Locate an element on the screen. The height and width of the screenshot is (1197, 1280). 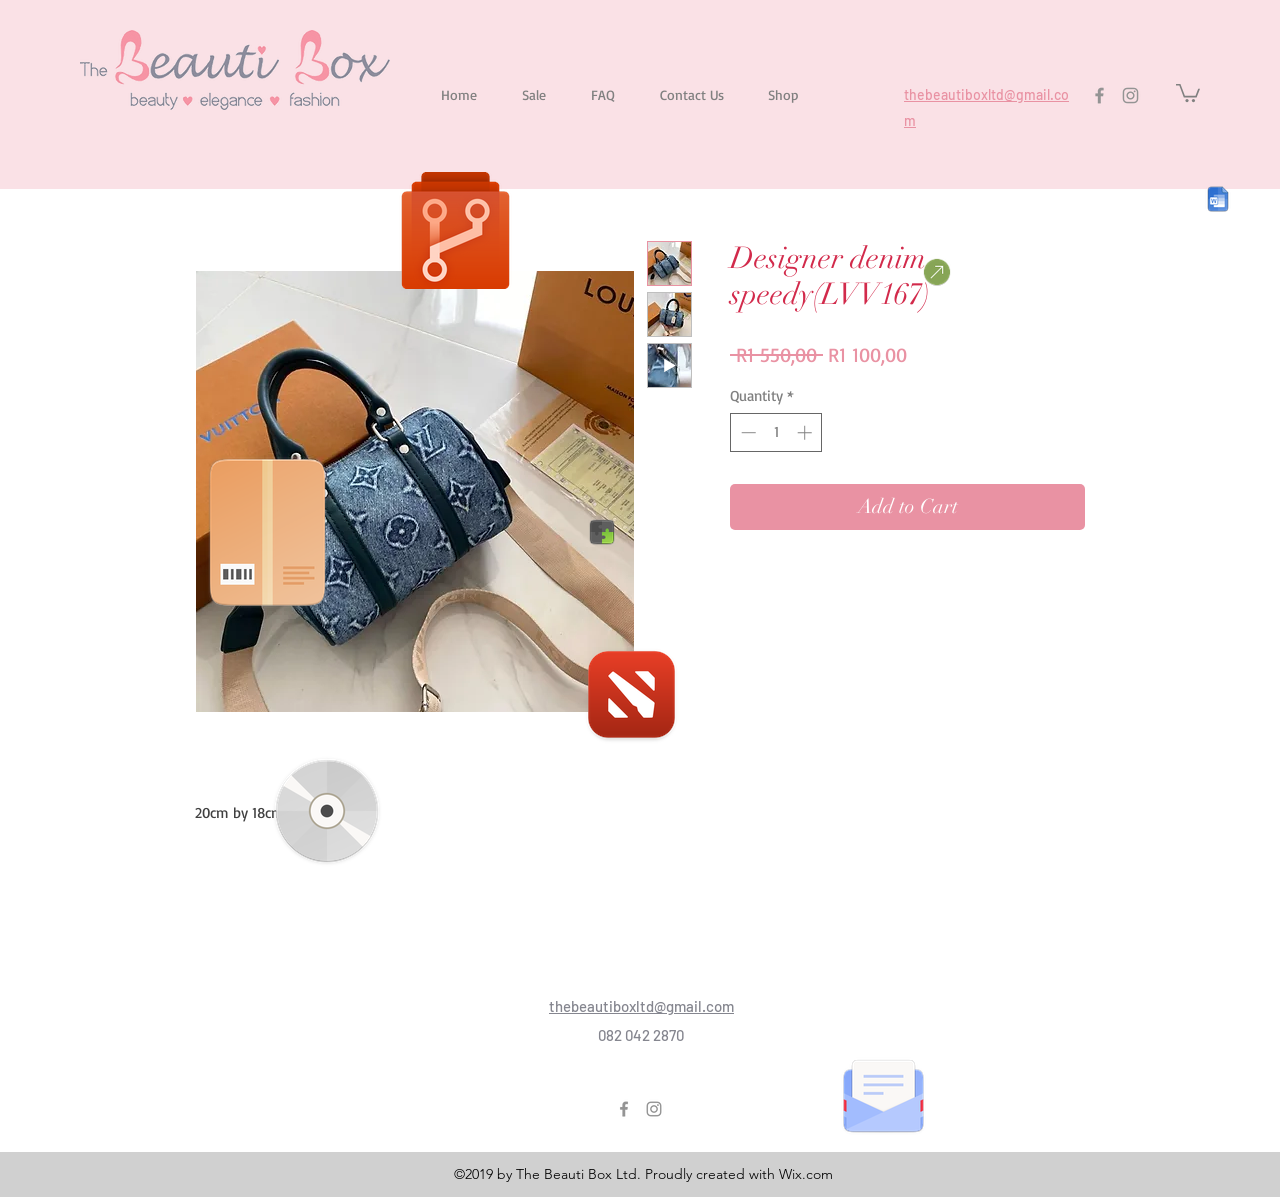
open the repos app for managing git repositories is located at coordinates (455, 230).